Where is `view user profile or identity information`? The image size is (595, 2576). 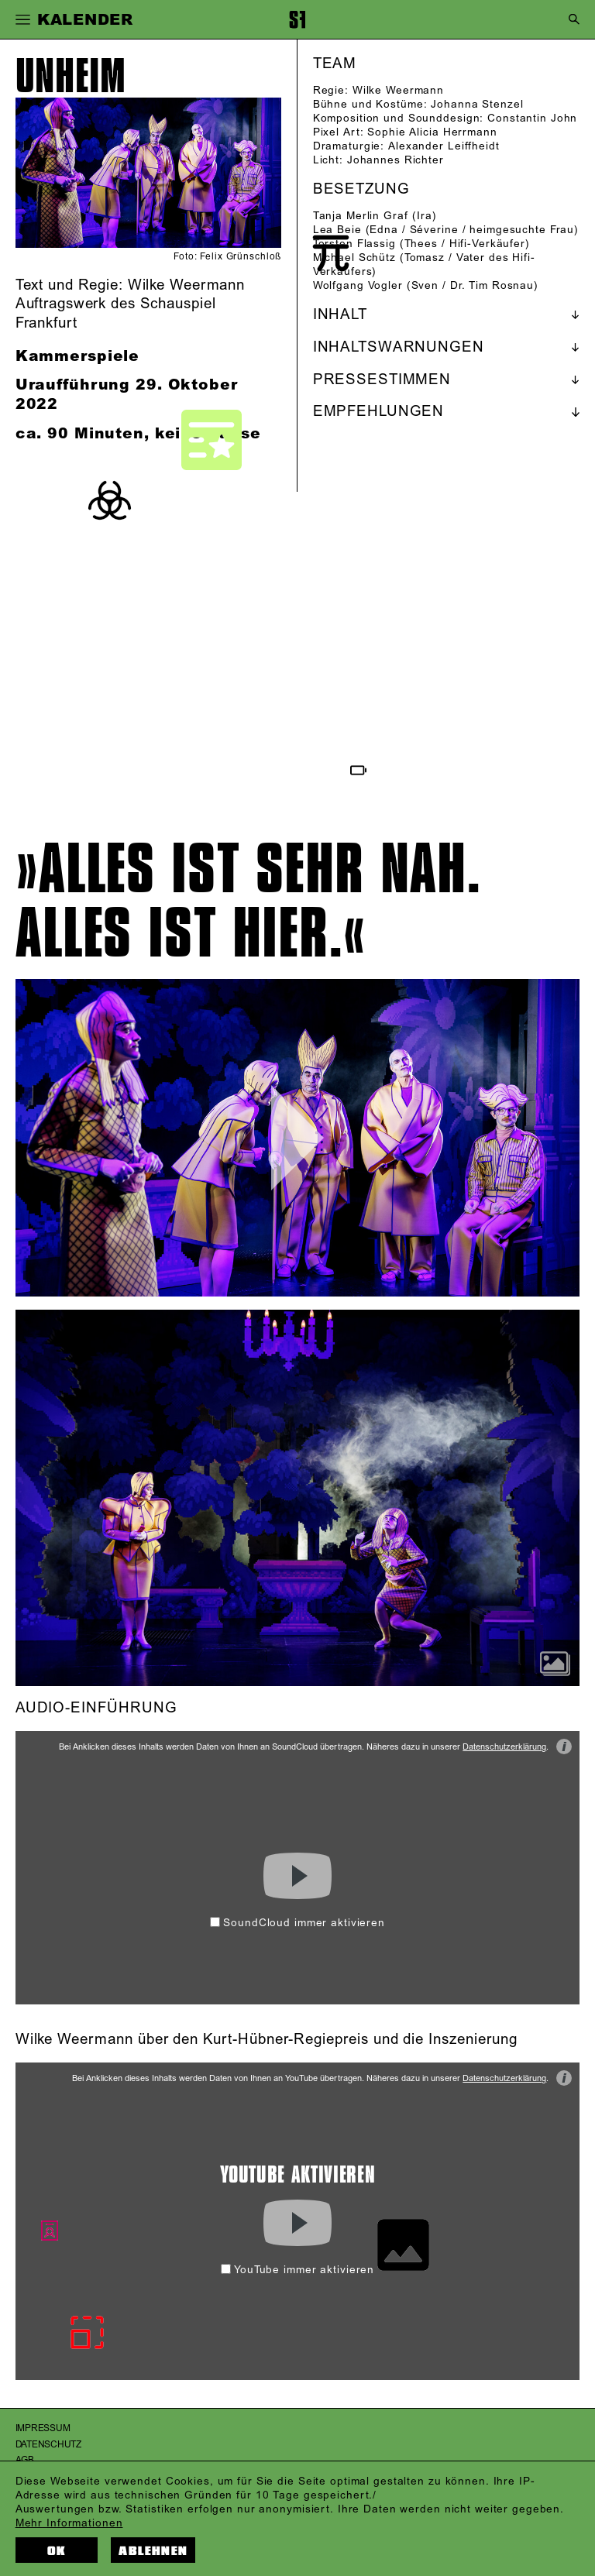 view user profile or identity information is located at coordinates (50, 2231).